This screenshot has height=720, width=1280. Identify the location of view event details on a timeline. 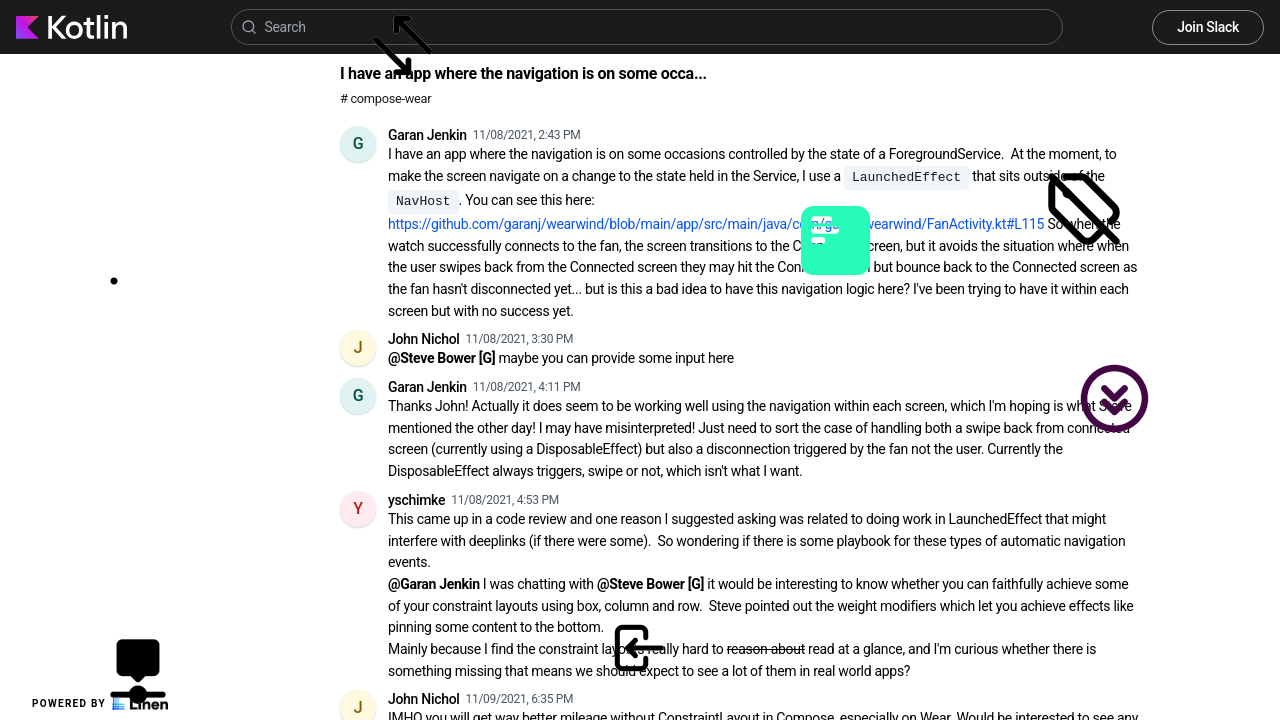
(138, 670).